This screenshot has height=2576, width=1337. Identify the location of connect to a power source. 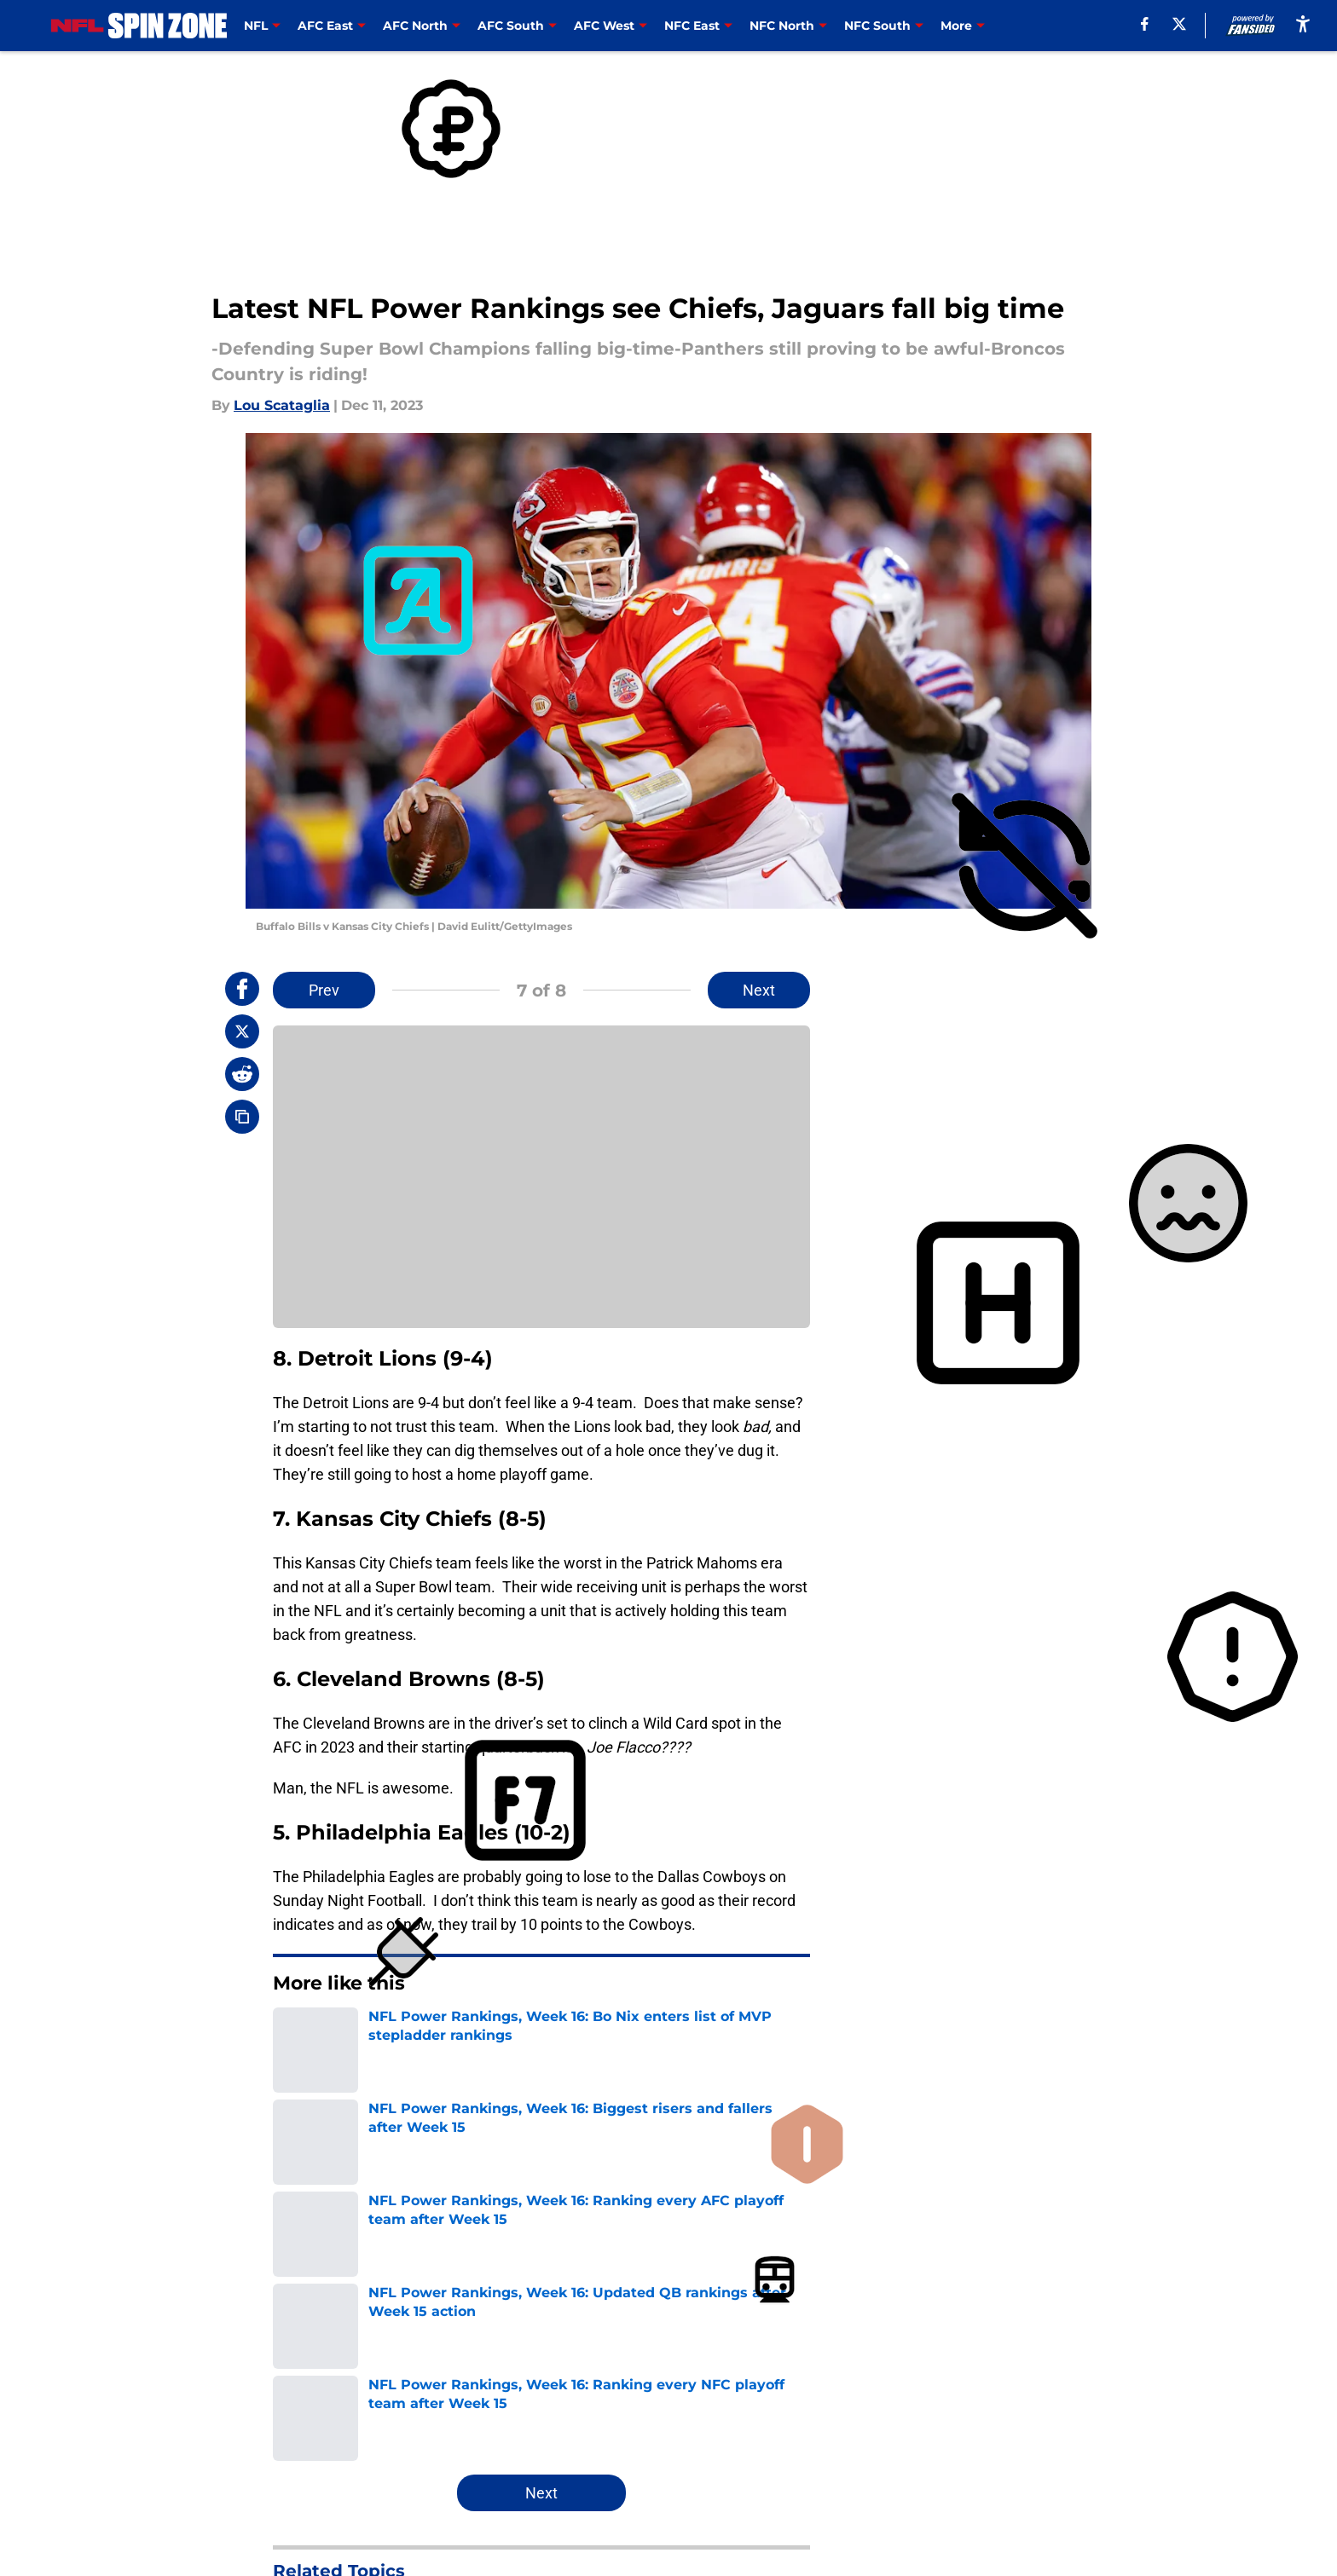
(402, 1953).